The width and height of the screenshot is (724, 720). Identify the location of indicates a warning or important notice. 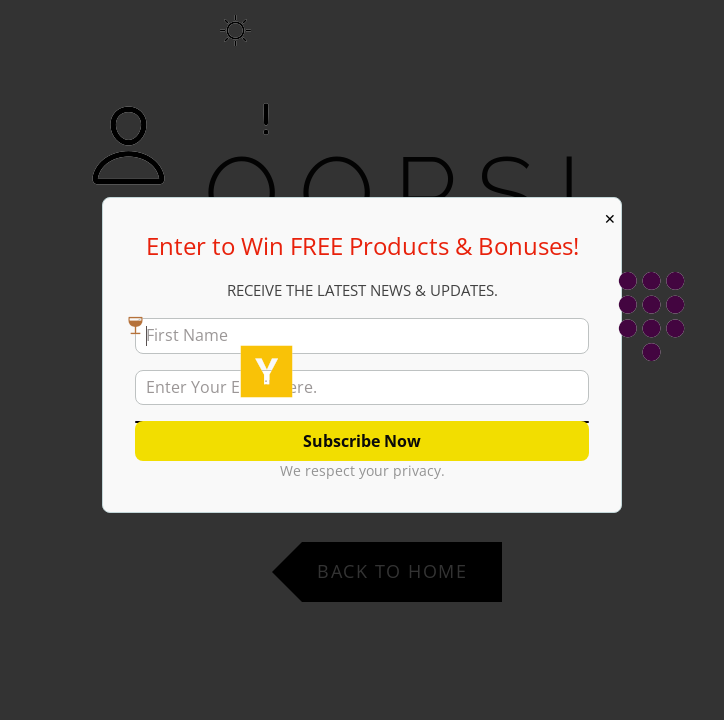
(266, 119).